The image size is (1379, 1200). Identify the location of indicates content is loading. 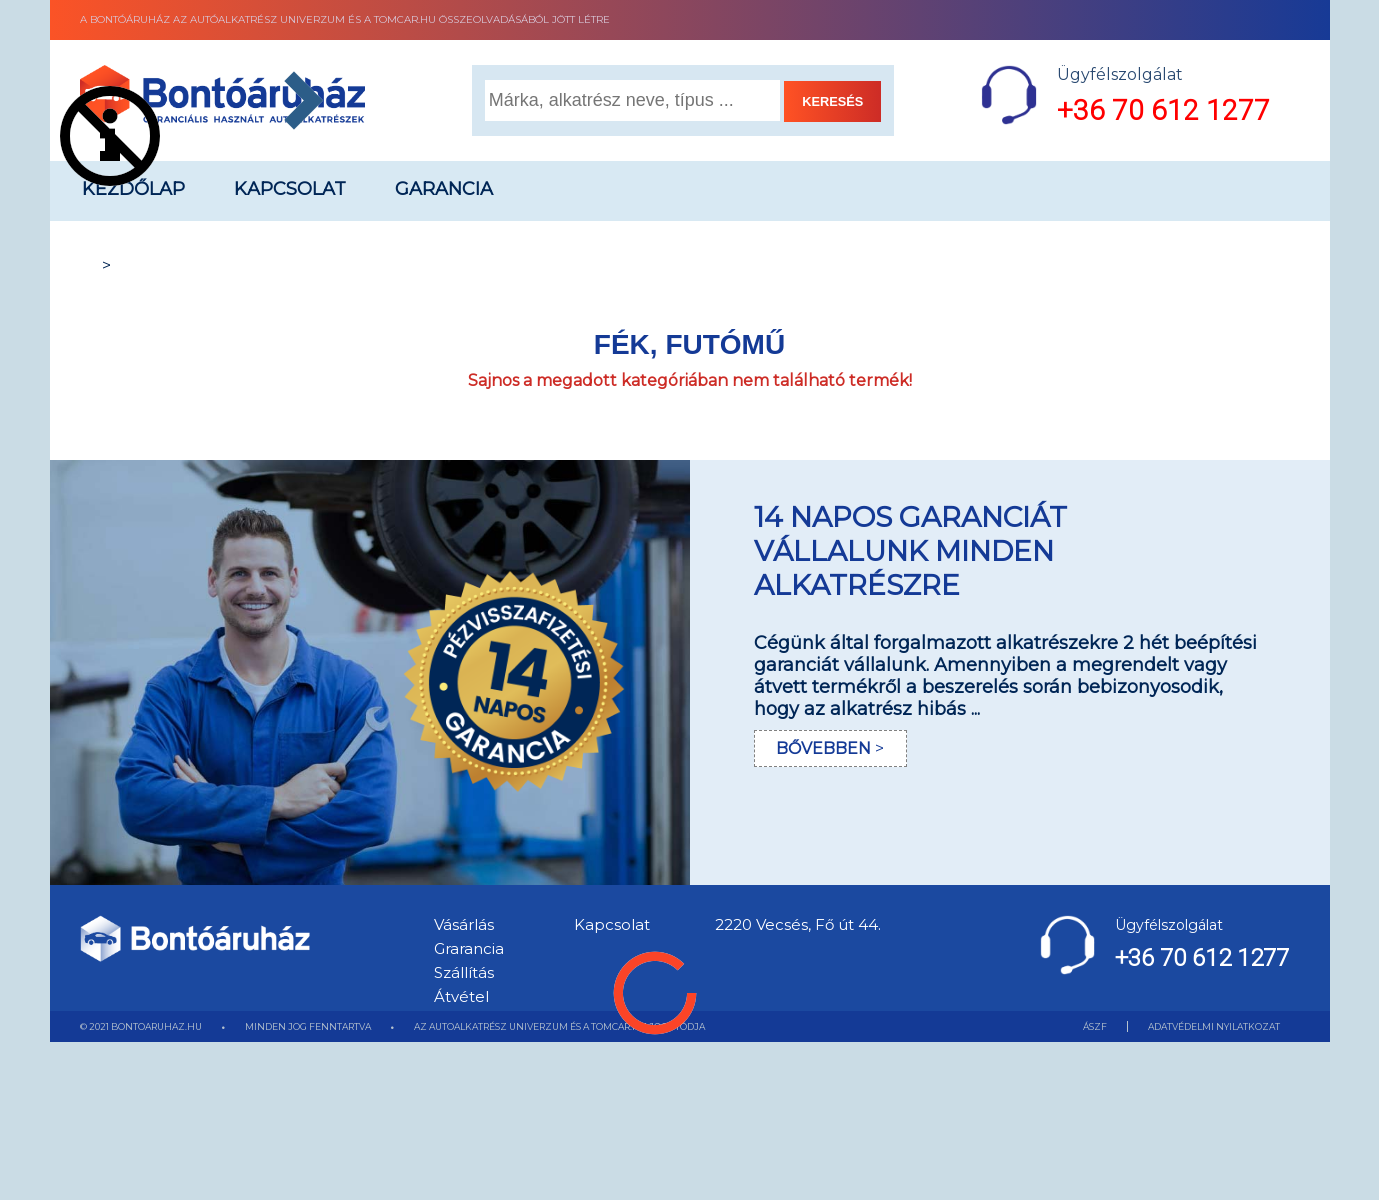
(655, 993).